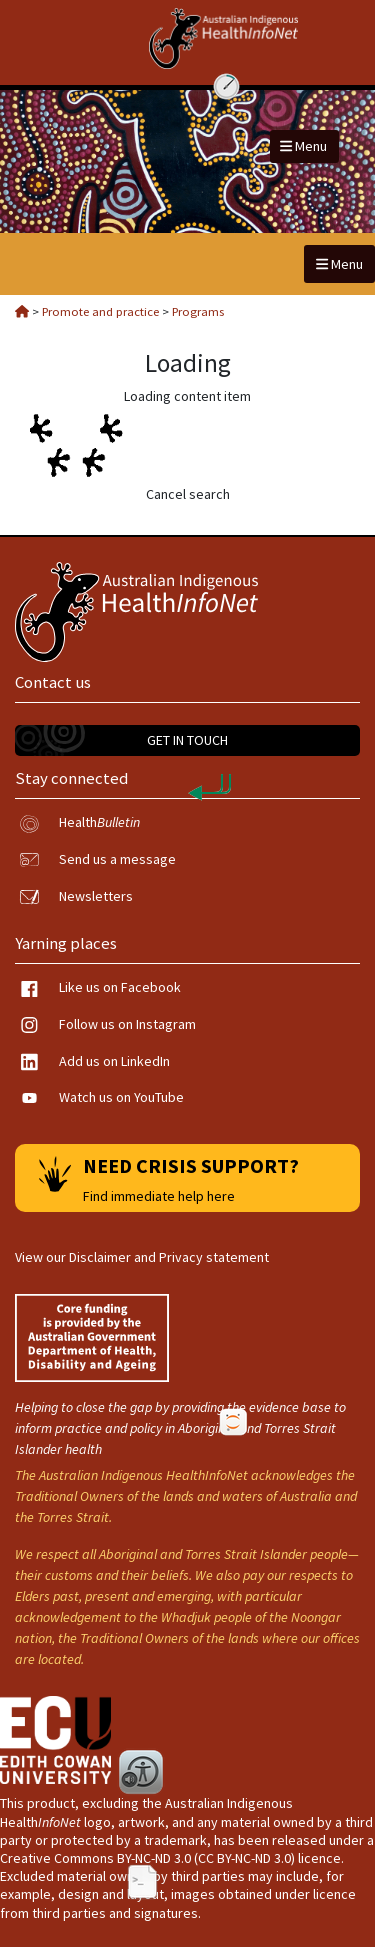 The height and width of the screenshot is (1947, 375). What do you see at coordinates (209, 784) in the screenshot?
I see `reply to all recipients in an email thread` at bounding box center [209, 784].